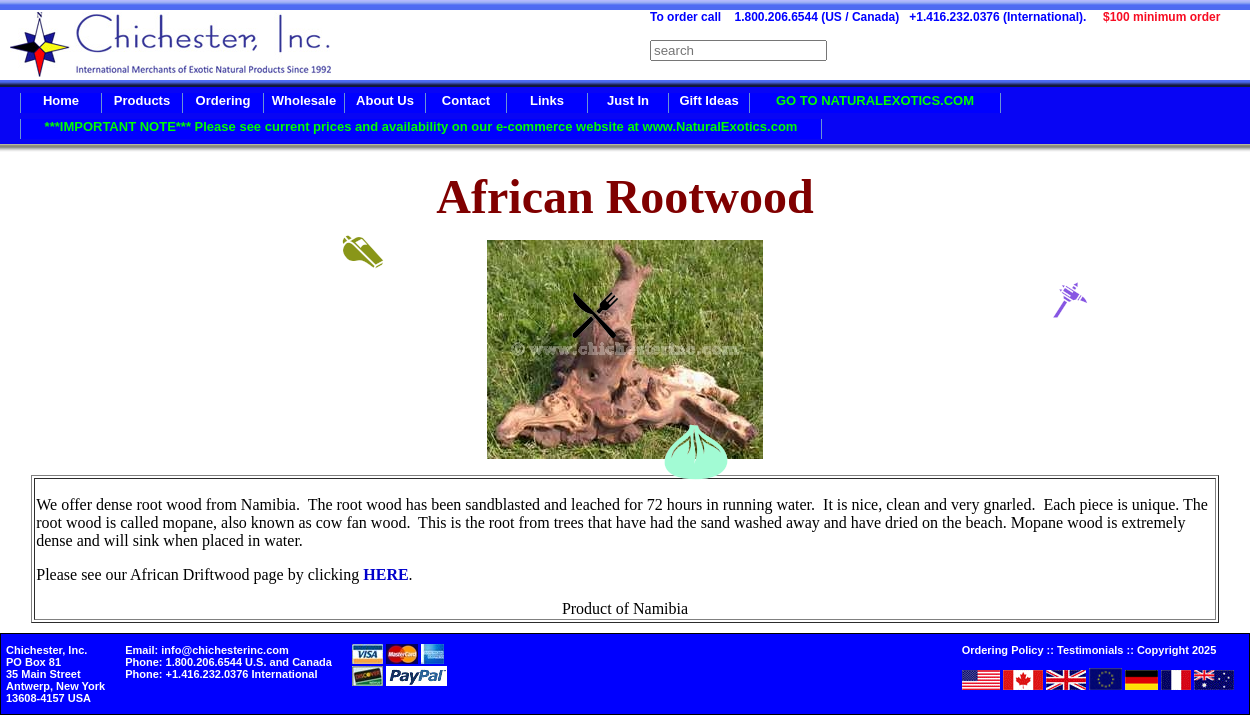  What do you see at coordinates (595, 314) in the screenshot?
I see `find nearby restaurants or dining options` at bounding box center [595, 314].